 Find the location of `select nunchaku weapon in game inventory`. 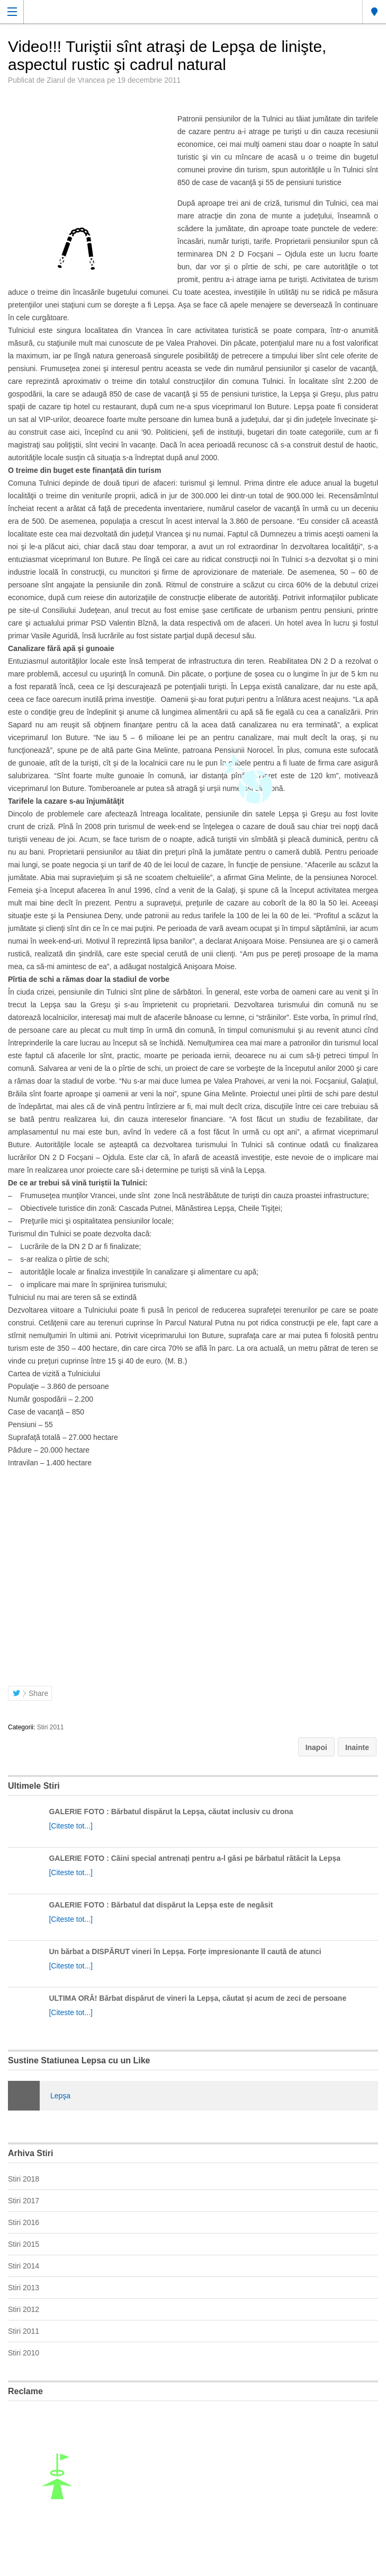

select nunchaku weapon in game inventory is located at coordinates (76, 249).